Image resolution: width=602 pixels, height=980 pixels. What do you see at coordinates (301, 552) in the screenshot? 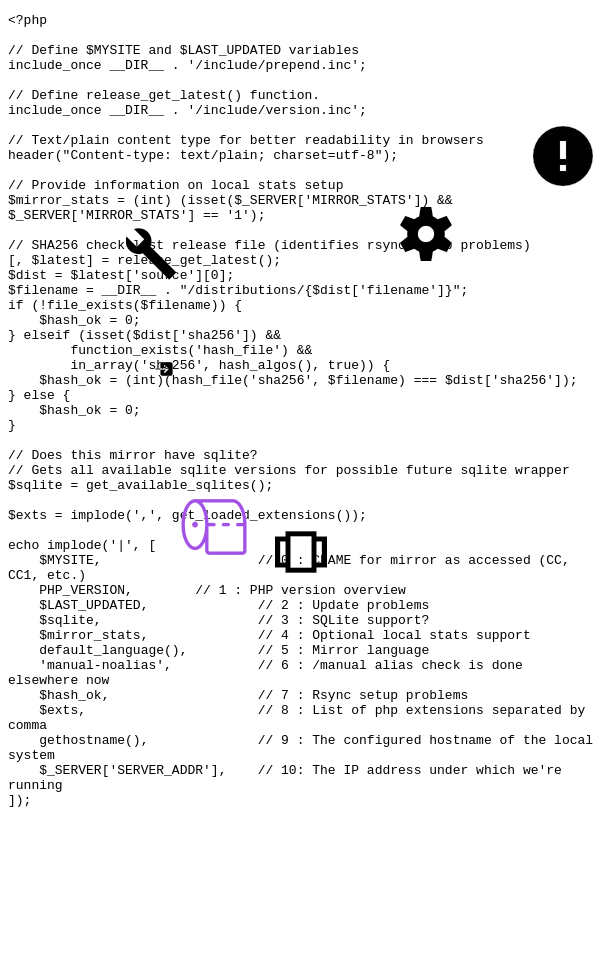
I see `view content in carousel mode` at bounding box center [301, 552].